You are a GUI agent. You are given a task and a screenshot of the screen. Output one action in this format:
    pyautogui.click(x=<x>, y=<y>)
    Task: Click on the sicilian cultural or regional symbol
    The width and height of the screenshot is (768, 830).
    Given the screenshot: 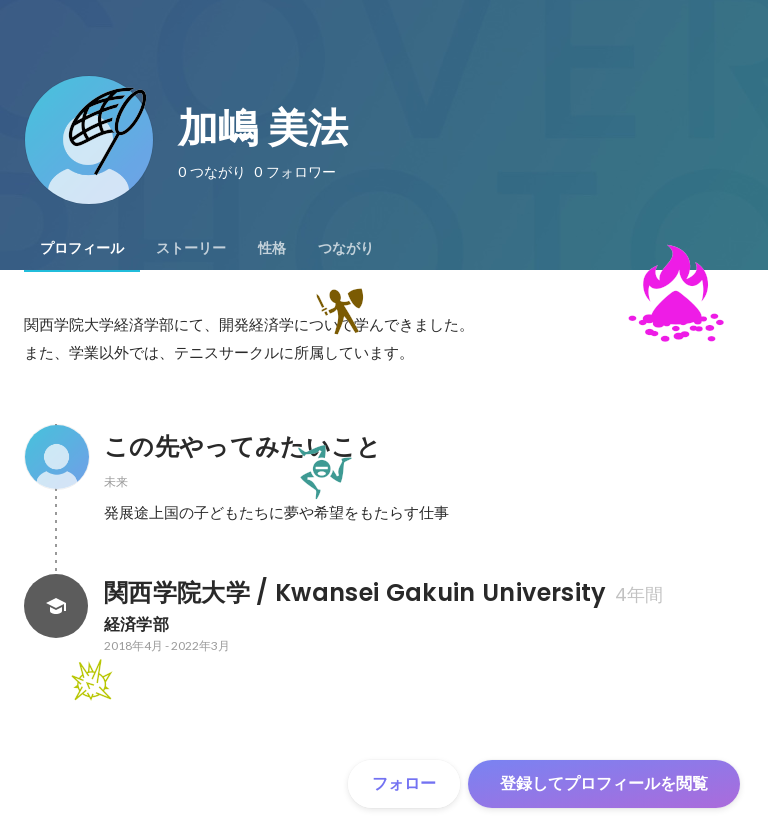 What is the action you would take?
    pyautogui.click(x=324, y=472)
    